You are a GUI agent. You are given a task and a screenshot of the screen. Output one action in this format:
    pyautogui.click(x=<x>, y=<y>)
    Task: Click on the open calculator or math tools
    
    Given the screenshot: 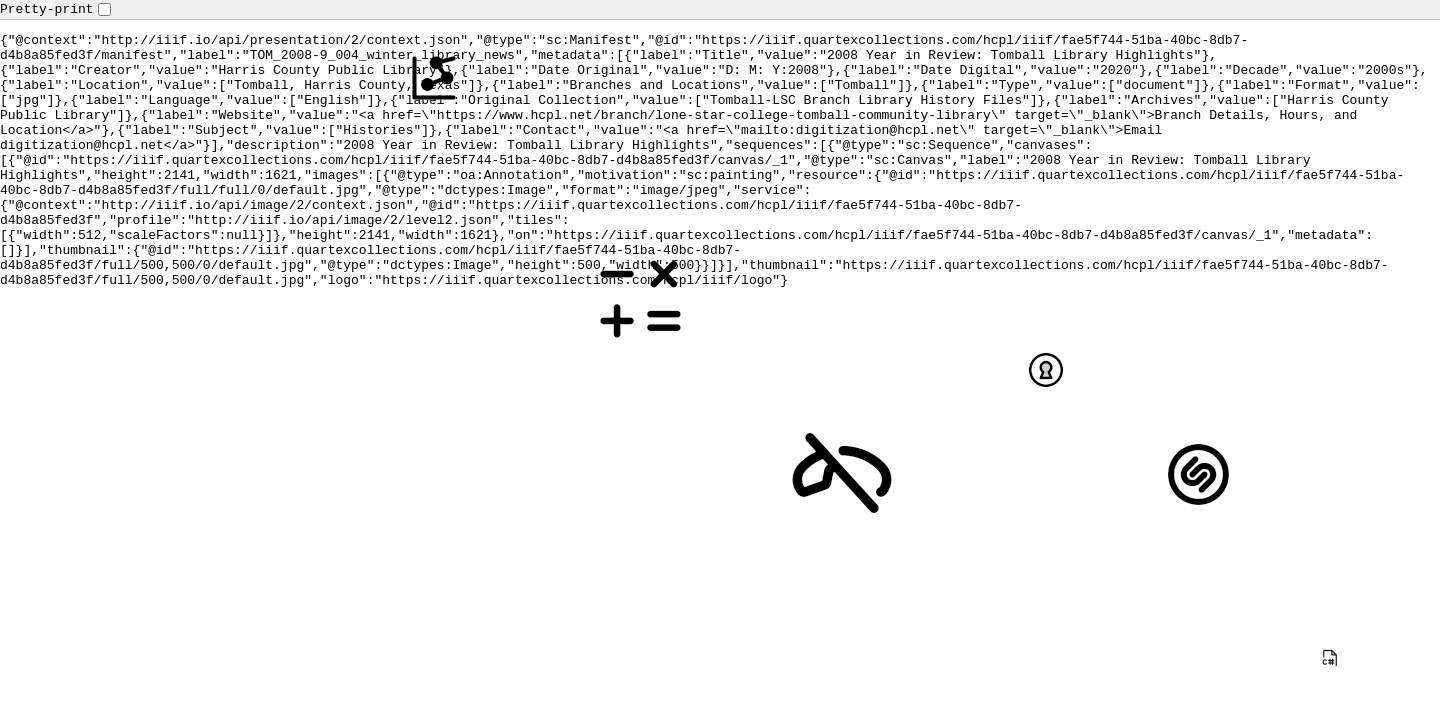 What is the action you would take?
    pyautogui.click(x=640, y=297)
    